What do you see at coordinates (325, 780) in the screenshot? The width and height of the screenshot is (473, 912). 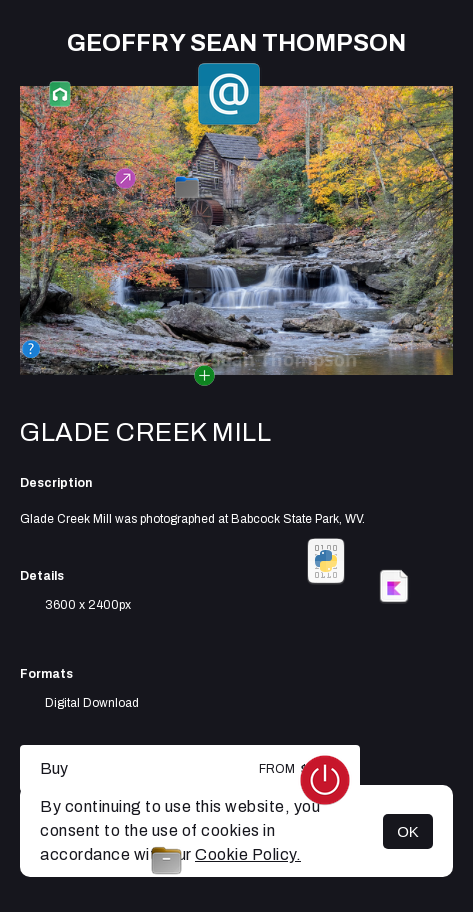 I see `shut down the system` at bounding box center [325, 780].